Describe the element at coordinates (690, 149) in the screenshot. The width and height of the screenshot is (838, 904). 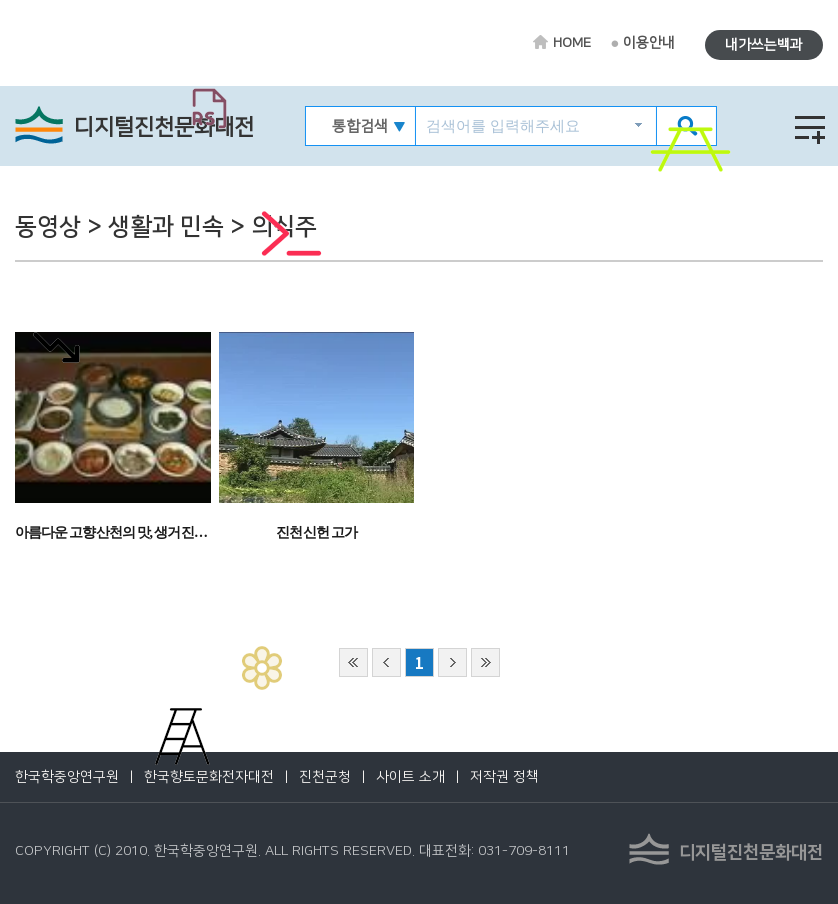
I see `find nearby picnic areas or rest stops` at that location.